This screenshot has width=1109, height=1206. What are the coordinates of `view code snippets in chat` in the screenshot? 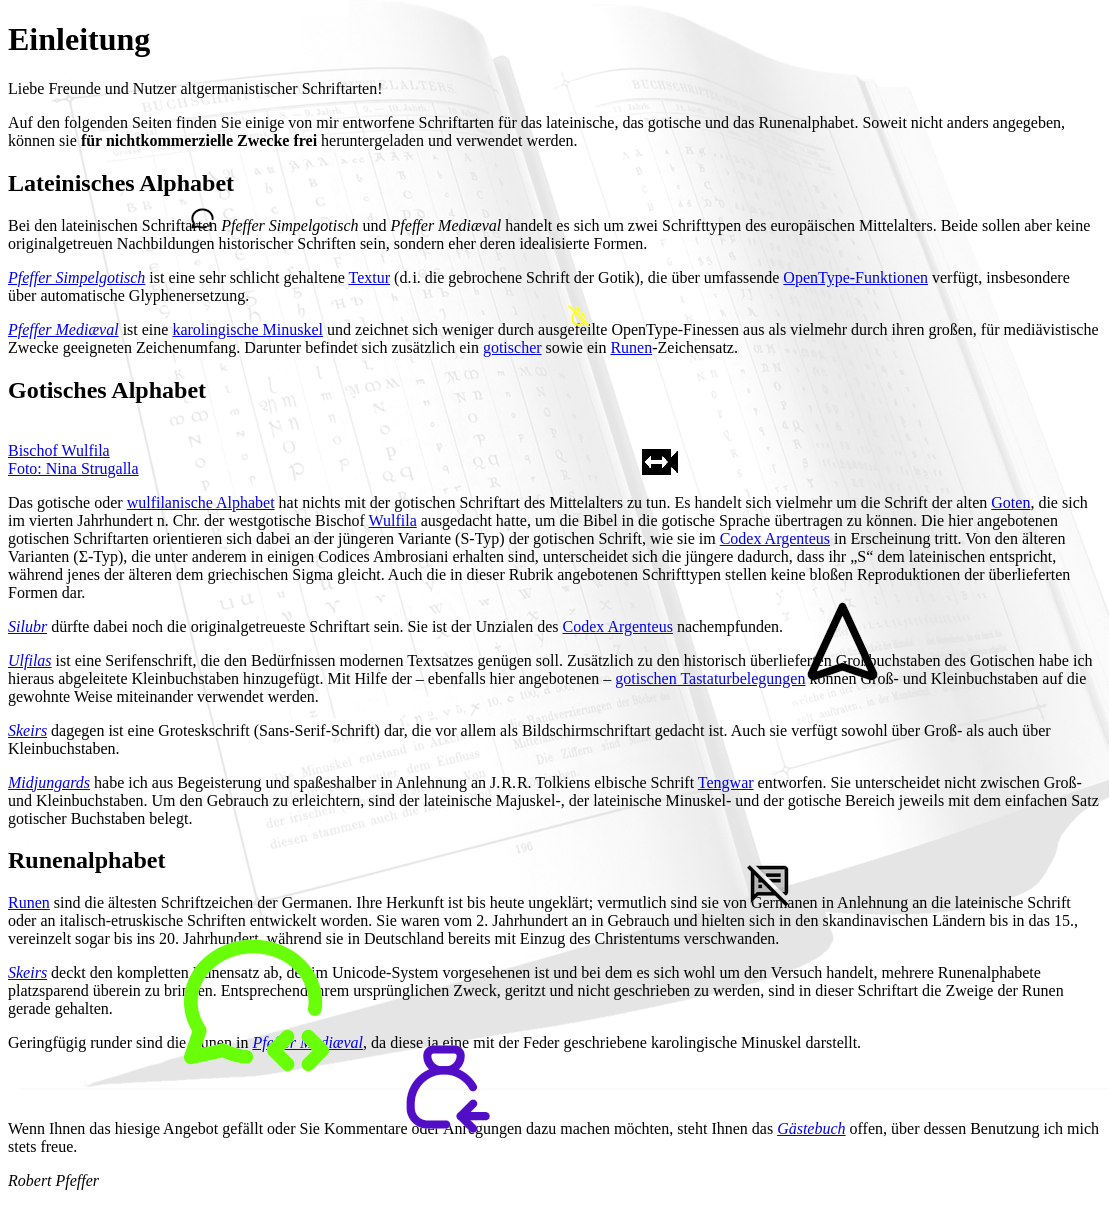 It's located at (253, 1002).